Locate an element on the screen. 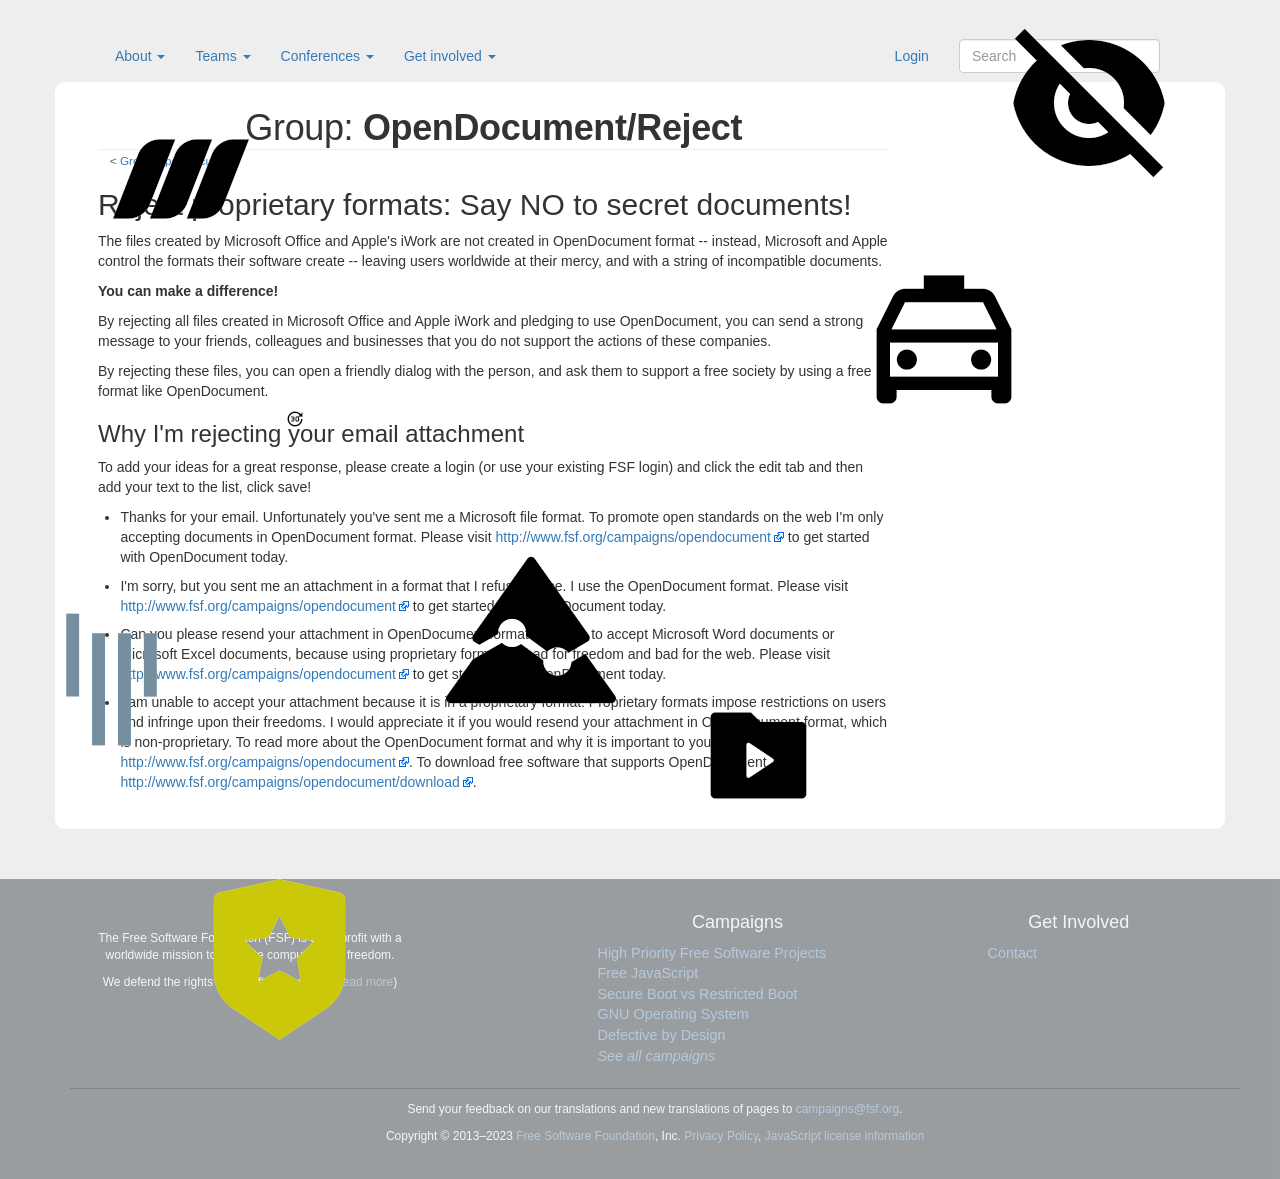 The height and width of the screenshot is (1179, 1280). open Gitter chat platform is located at coordinates (111, 679).